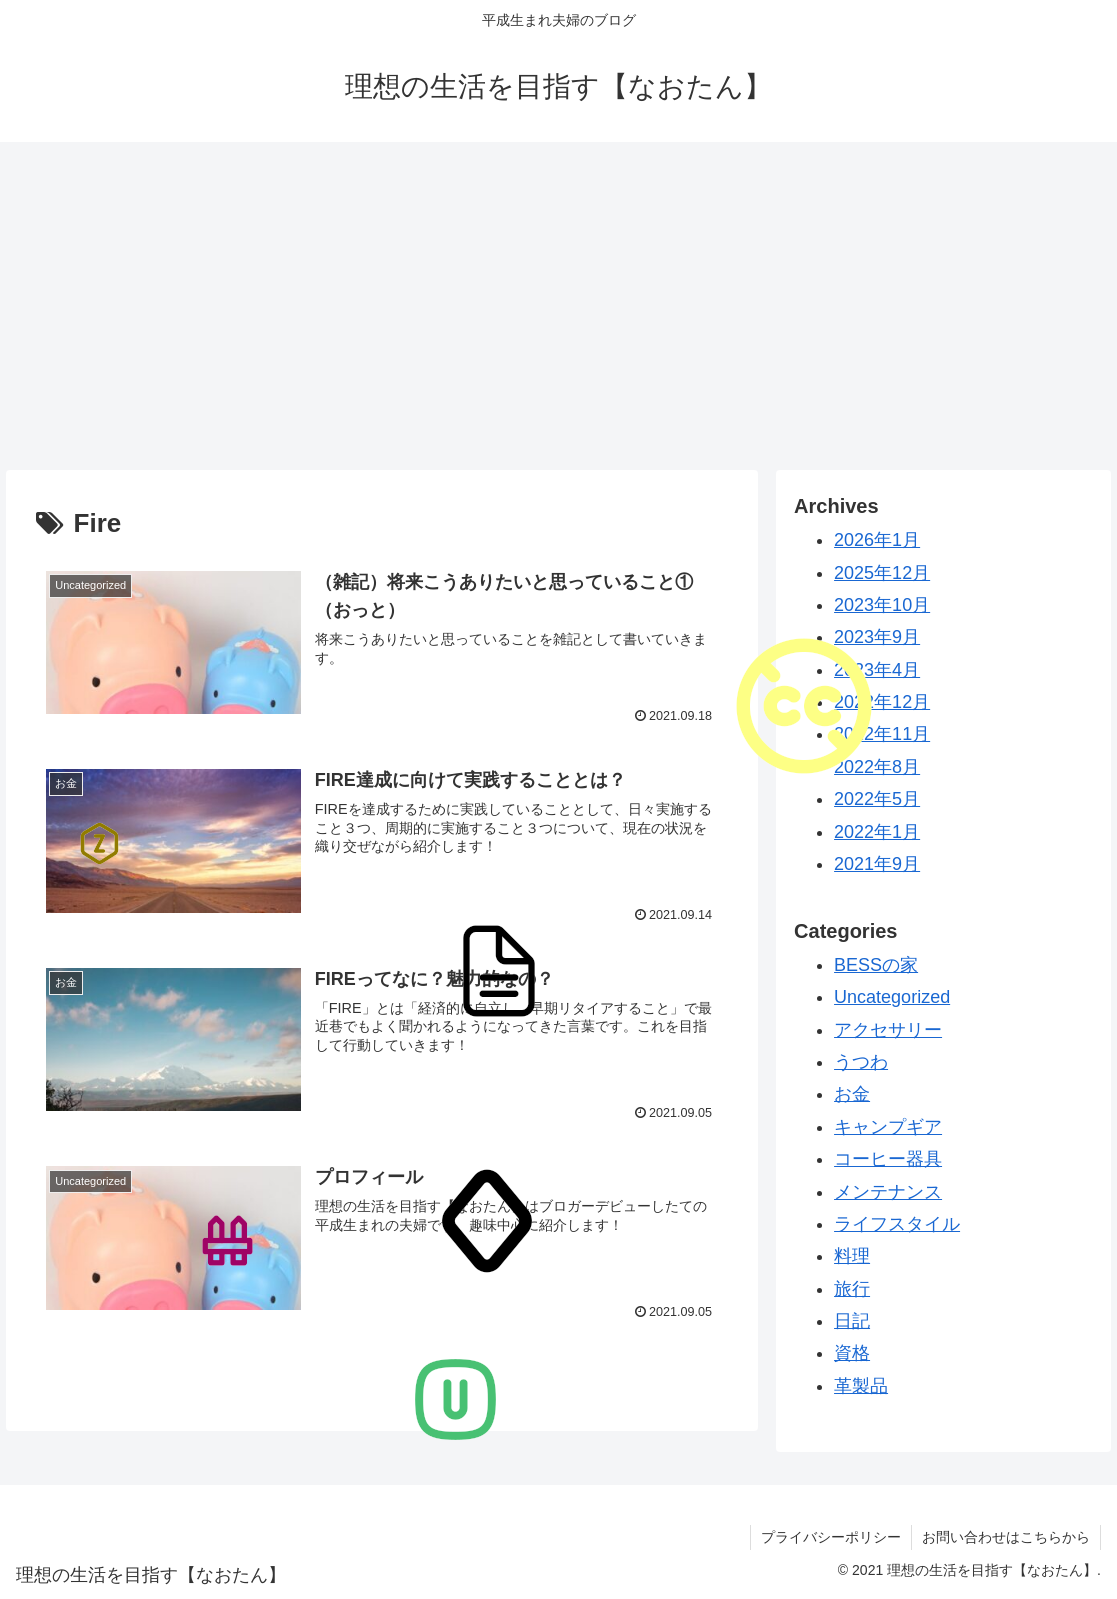  What do you see at coordinates (455, 1399) in the screenshot?
I see `indicates an item starting with the letter U` at bounding box center [455, 1399].